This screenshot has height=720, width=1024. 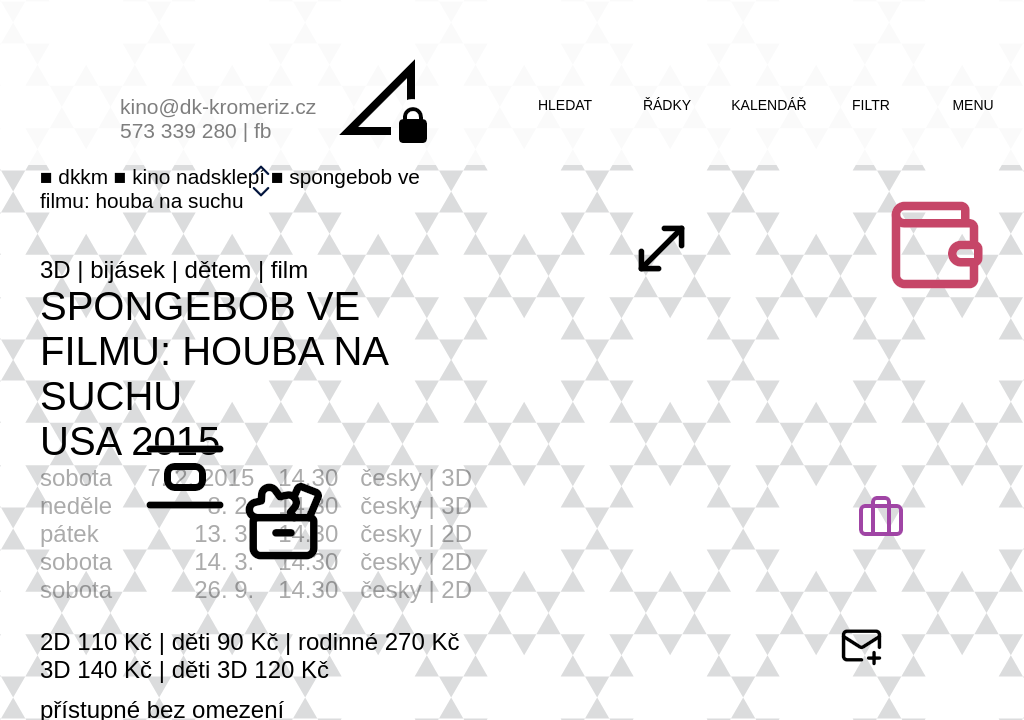 What do you see at coordinates (261, 181) in the screenshot?
I see `expand or collapse a dropdown menu` at bounding box center [261, 181].